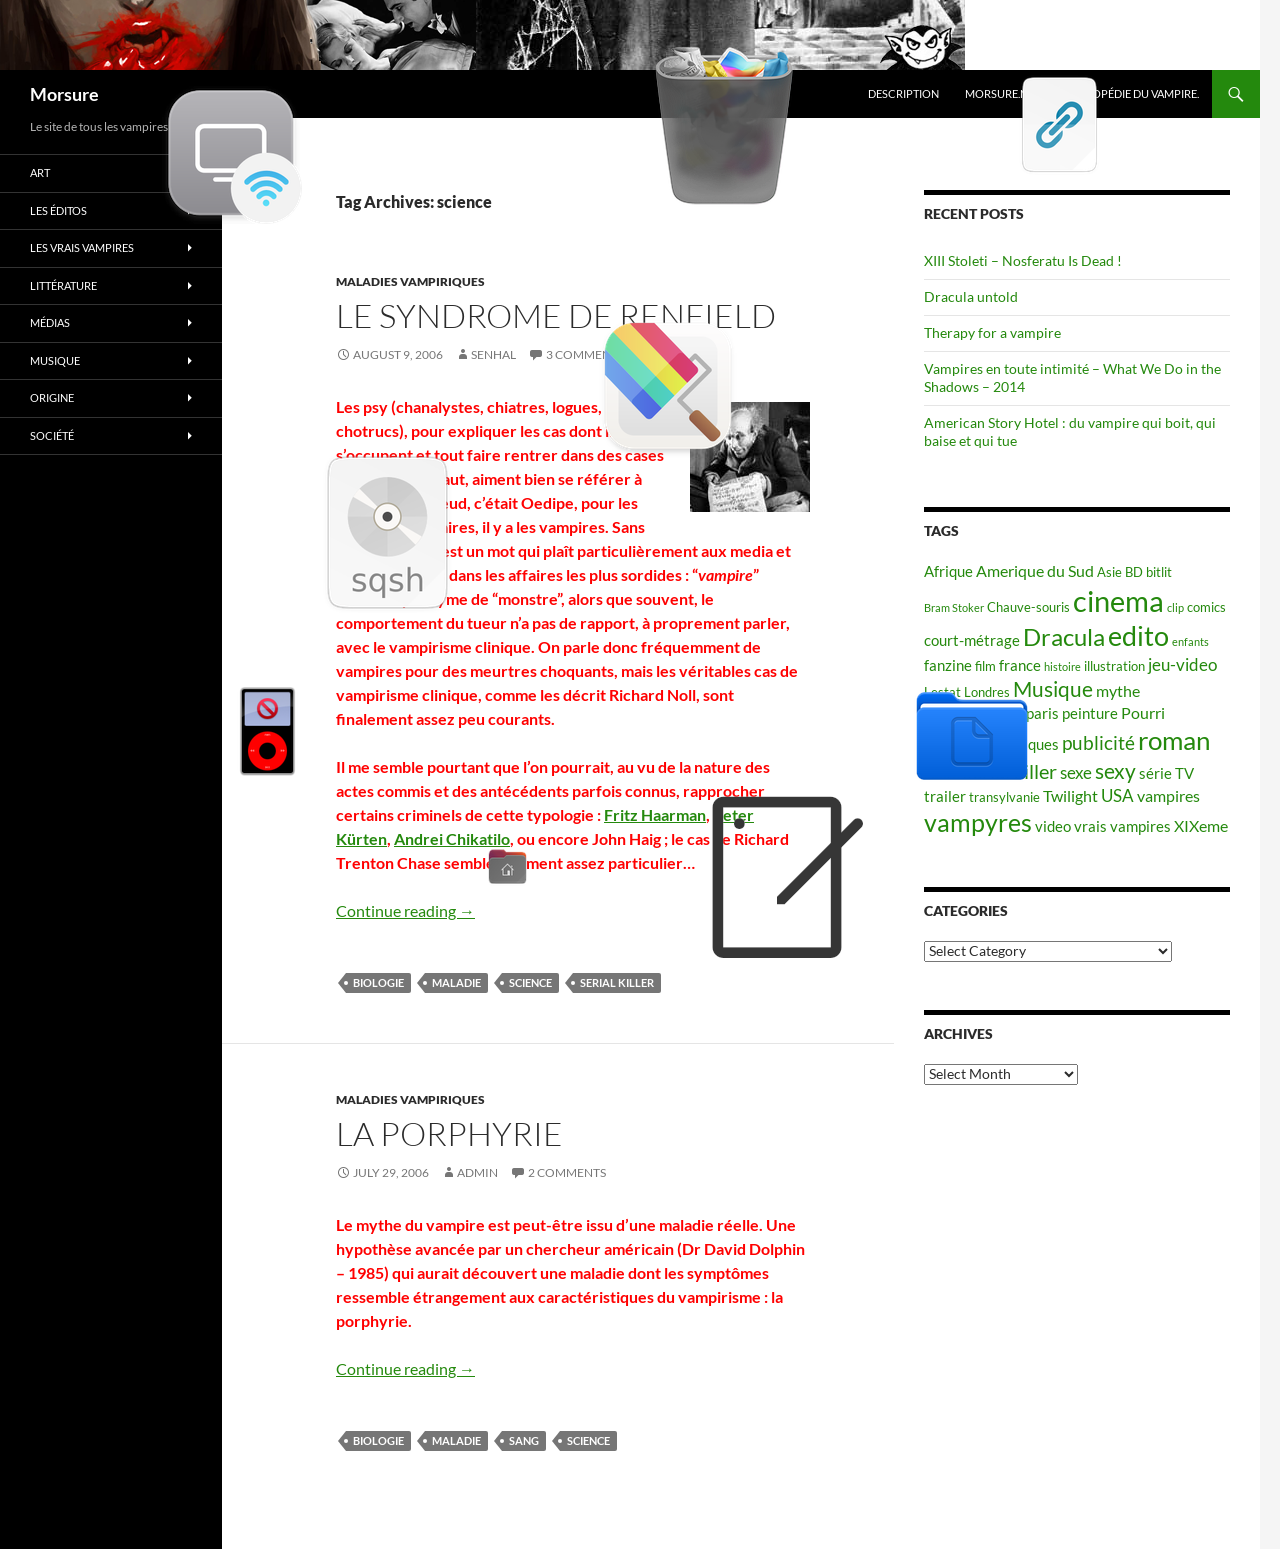  Describe the element at coordinates (668, 386) in the screenshot. I see `open Gradience app to customize GTK theme colors` at that location.